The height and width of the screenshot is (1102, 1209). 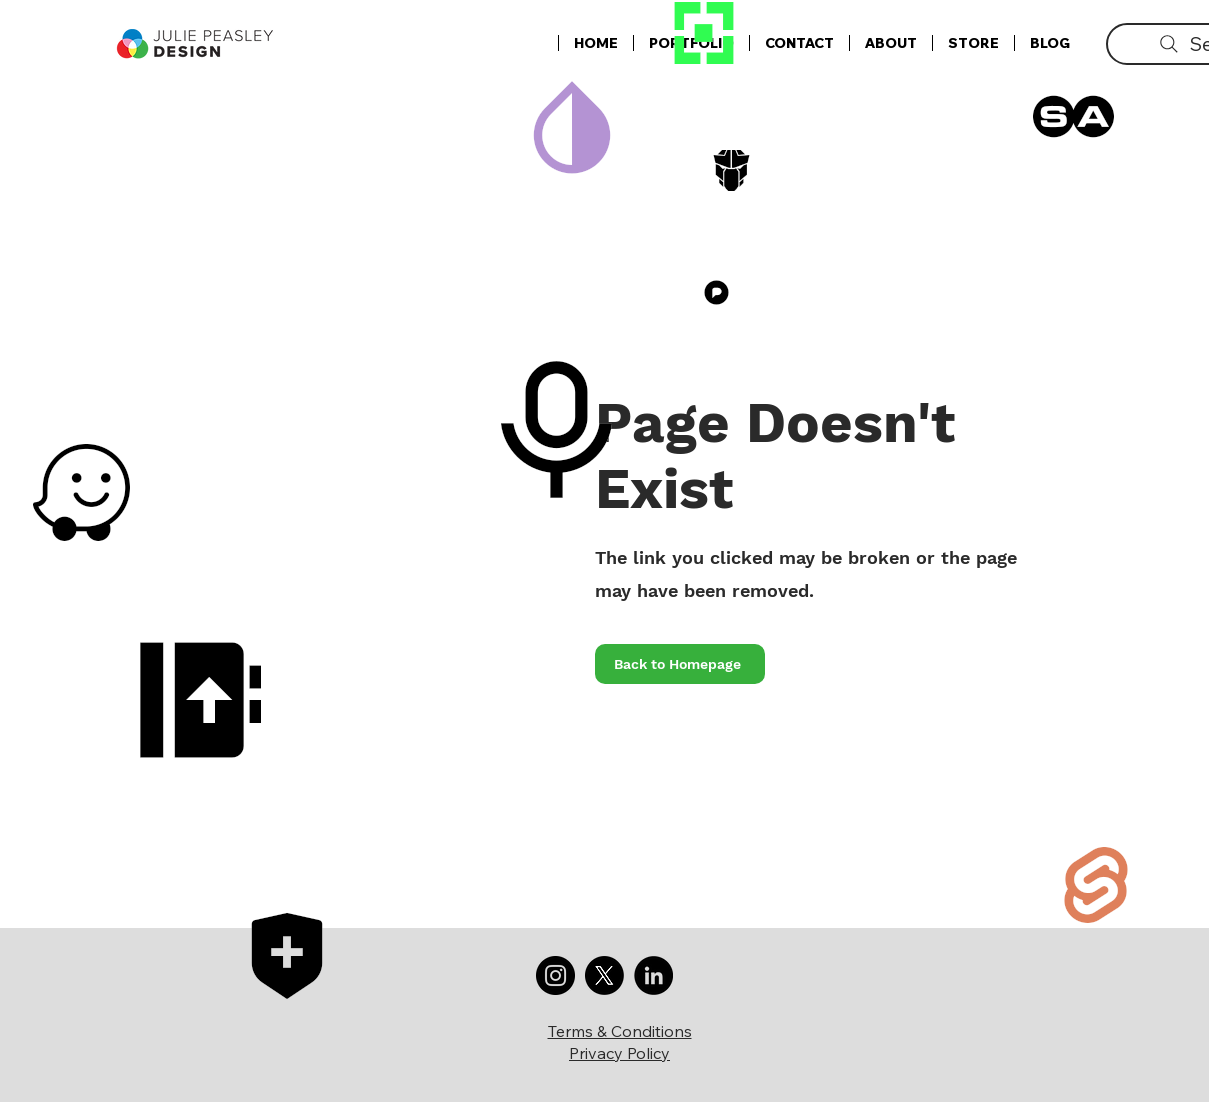 What do you see at coordinates (704, 33) in the screenshot?
I see `open HDFC Bank app` at bounding box center [704, 33].